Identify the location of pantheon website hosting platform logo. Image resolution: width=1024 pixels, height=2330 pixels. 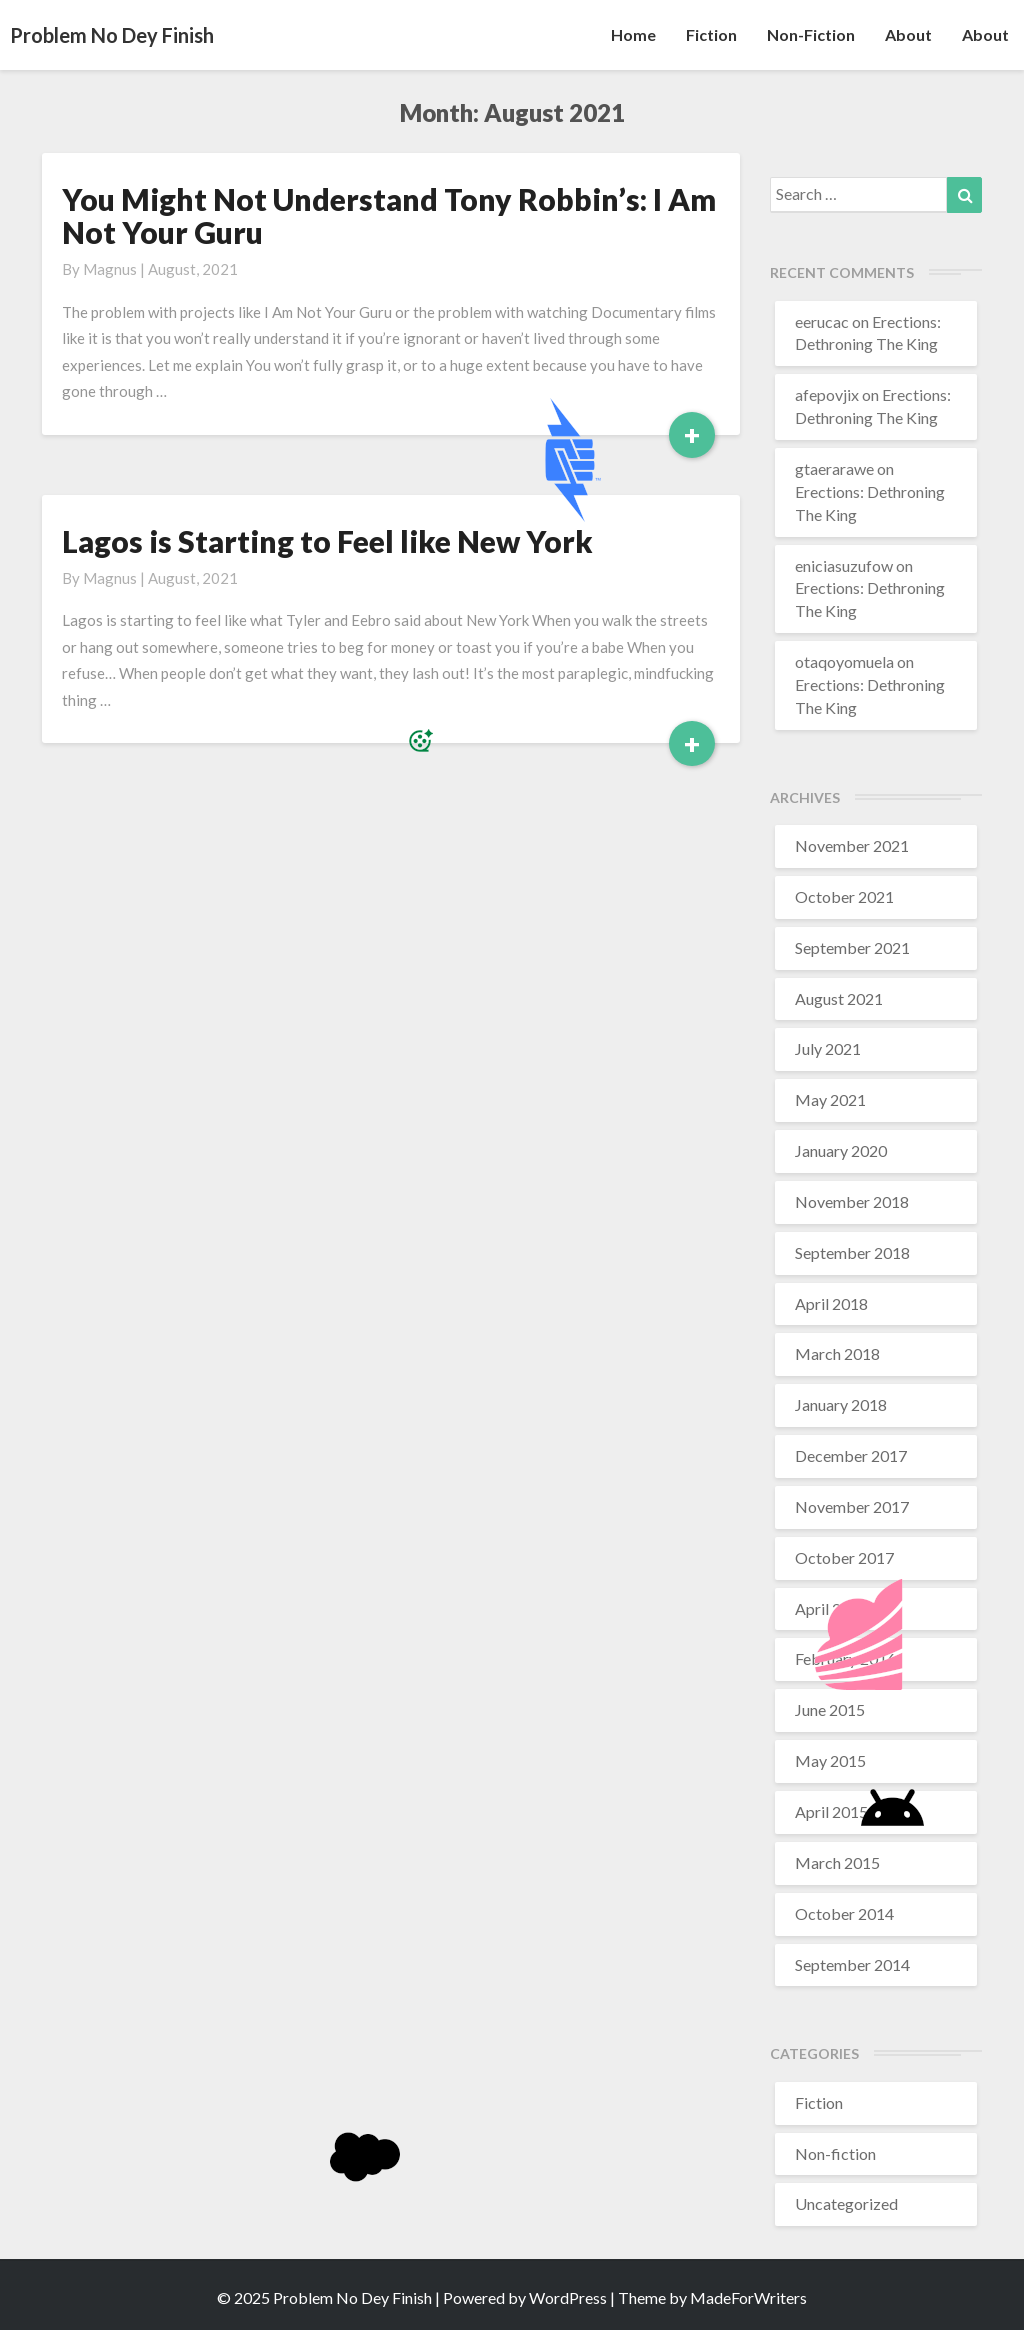
(573, 460).